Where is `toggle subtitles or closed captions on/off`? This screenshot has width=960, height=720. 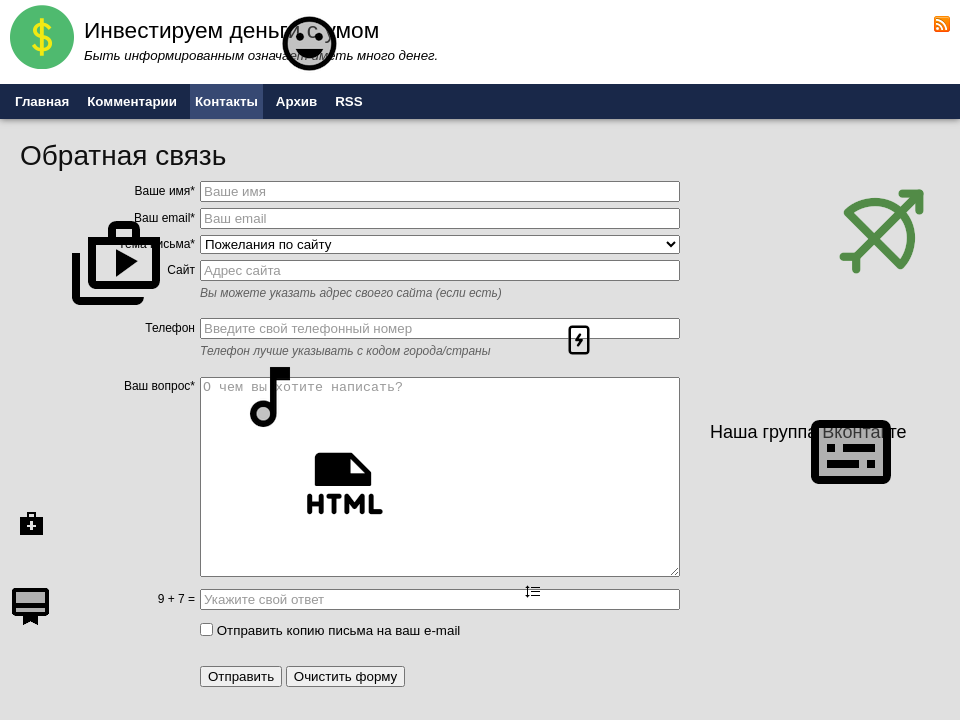
toggle subtitles or closed captions on/off is located at coordinates (851, 452).